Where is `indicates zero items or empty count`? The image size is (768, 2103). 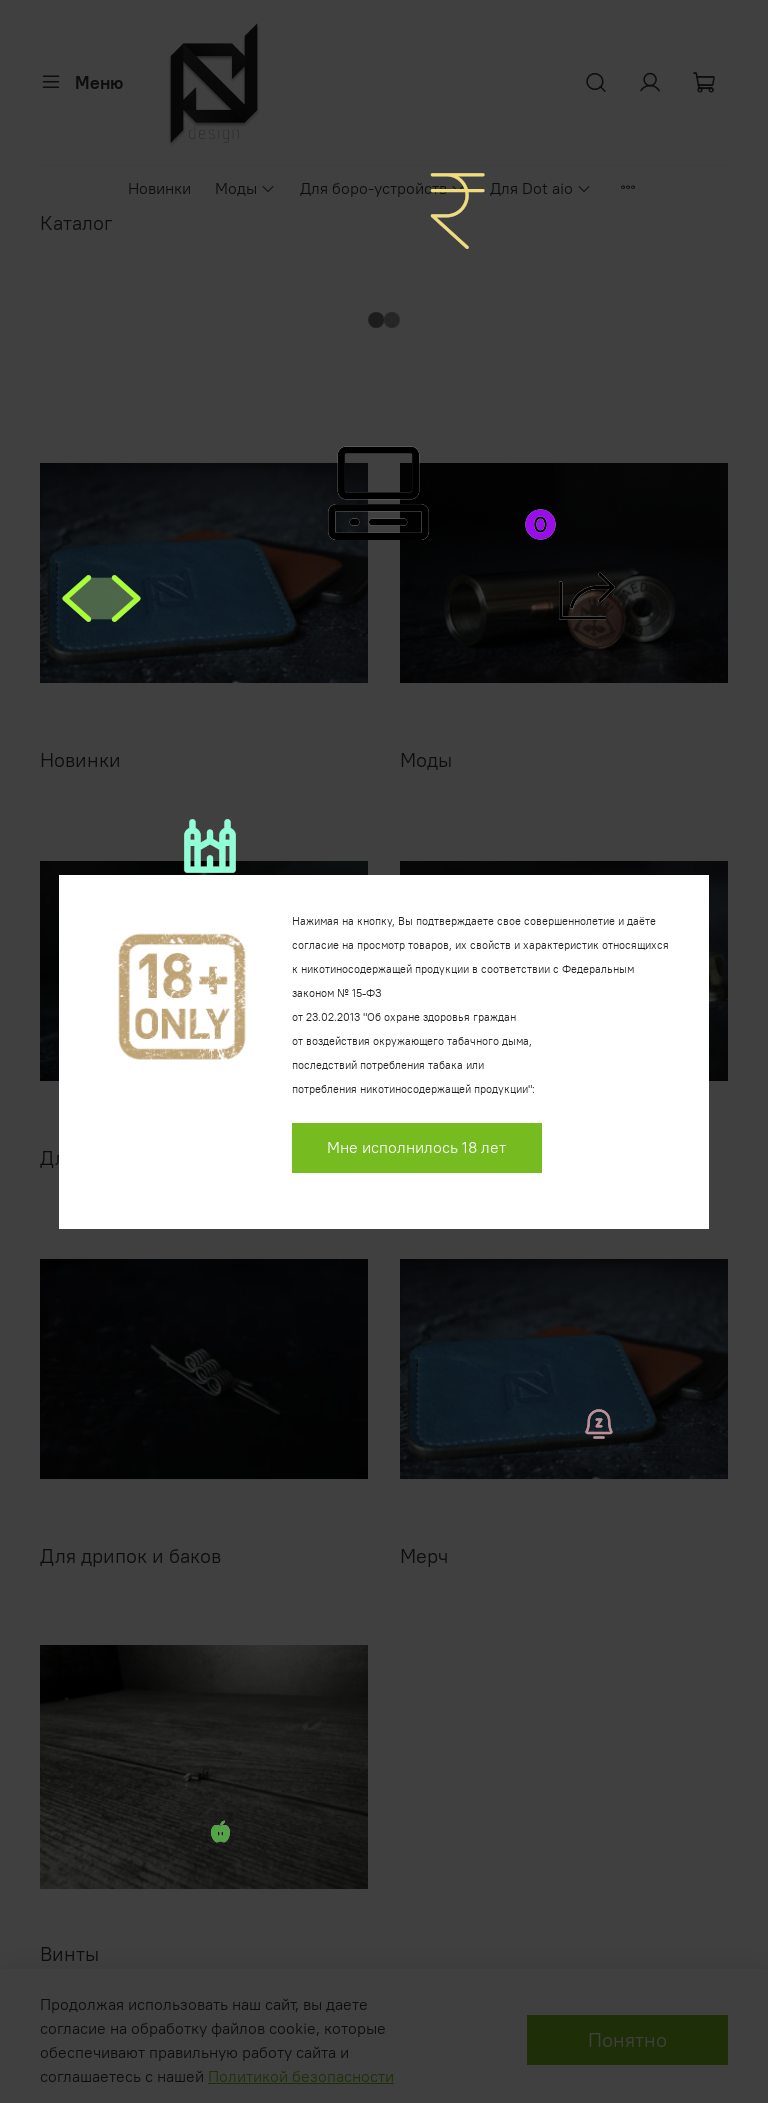 indicates zero items or empty count is located at coordinates (540, 524).